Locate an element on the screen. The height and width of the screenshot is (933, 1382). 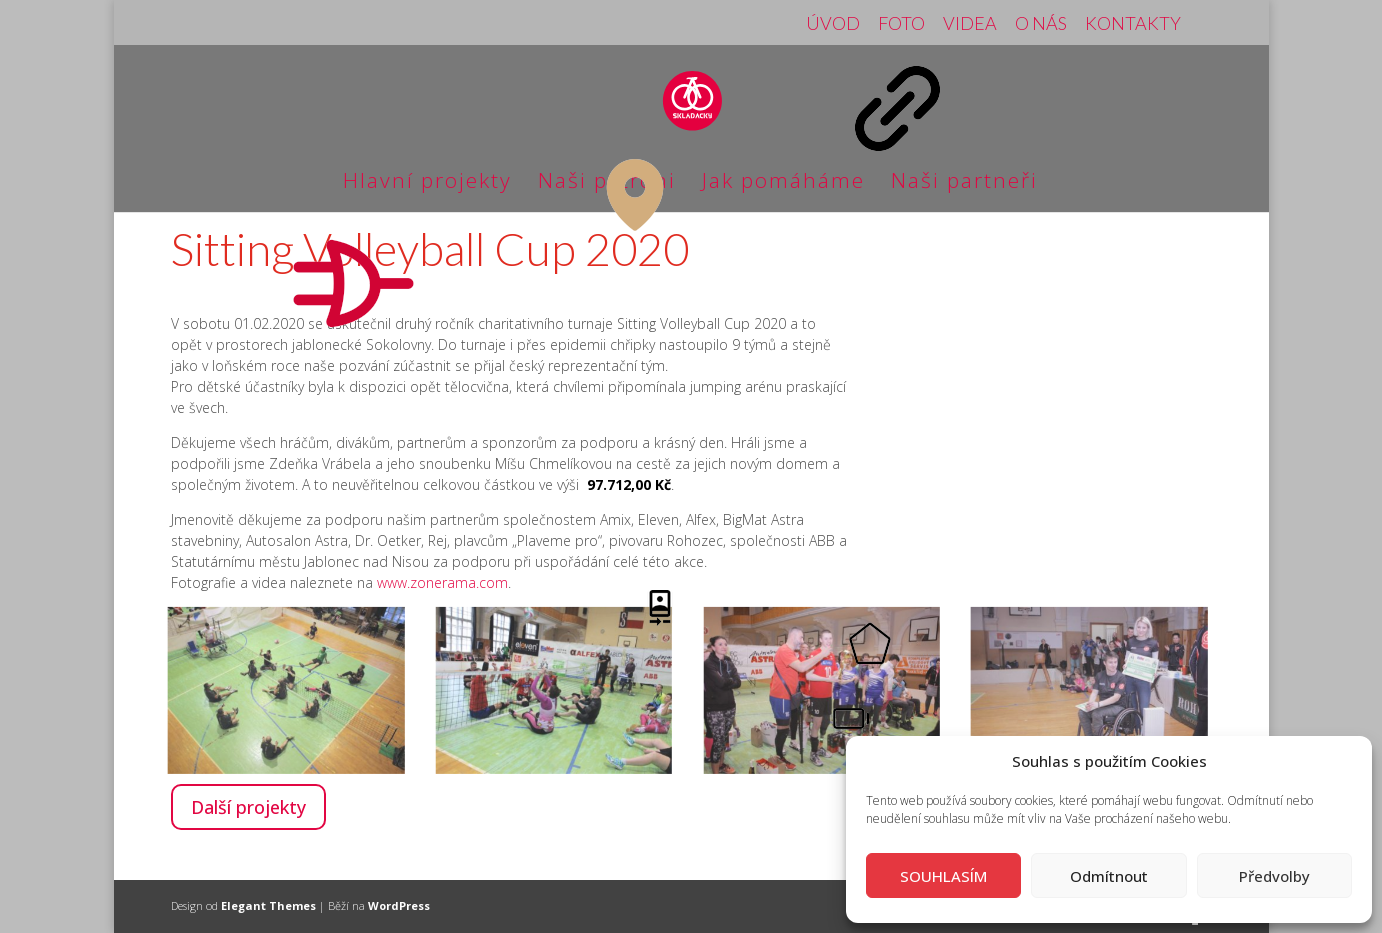
view location on map is located at coordinates (635, 195).